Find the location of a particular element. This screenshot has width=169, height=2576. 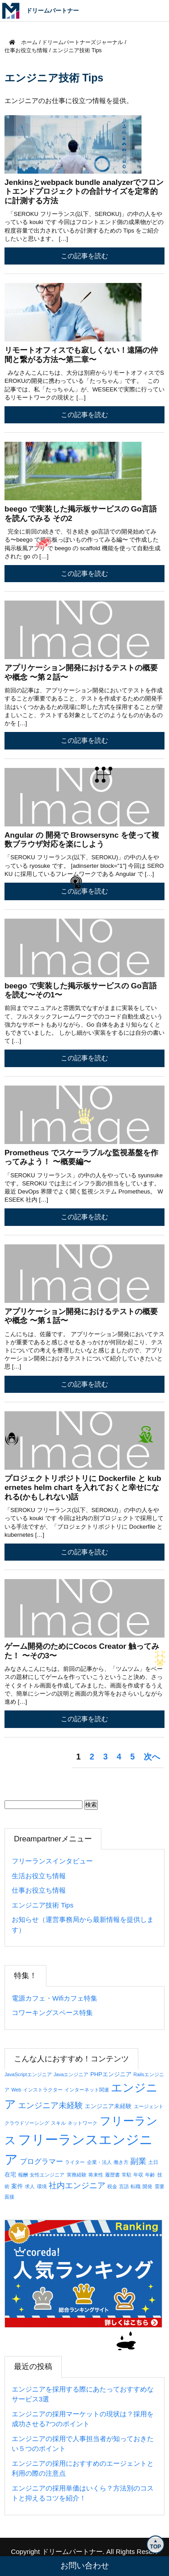

access baseball or batting-related content is located at coordinates (86, 297).